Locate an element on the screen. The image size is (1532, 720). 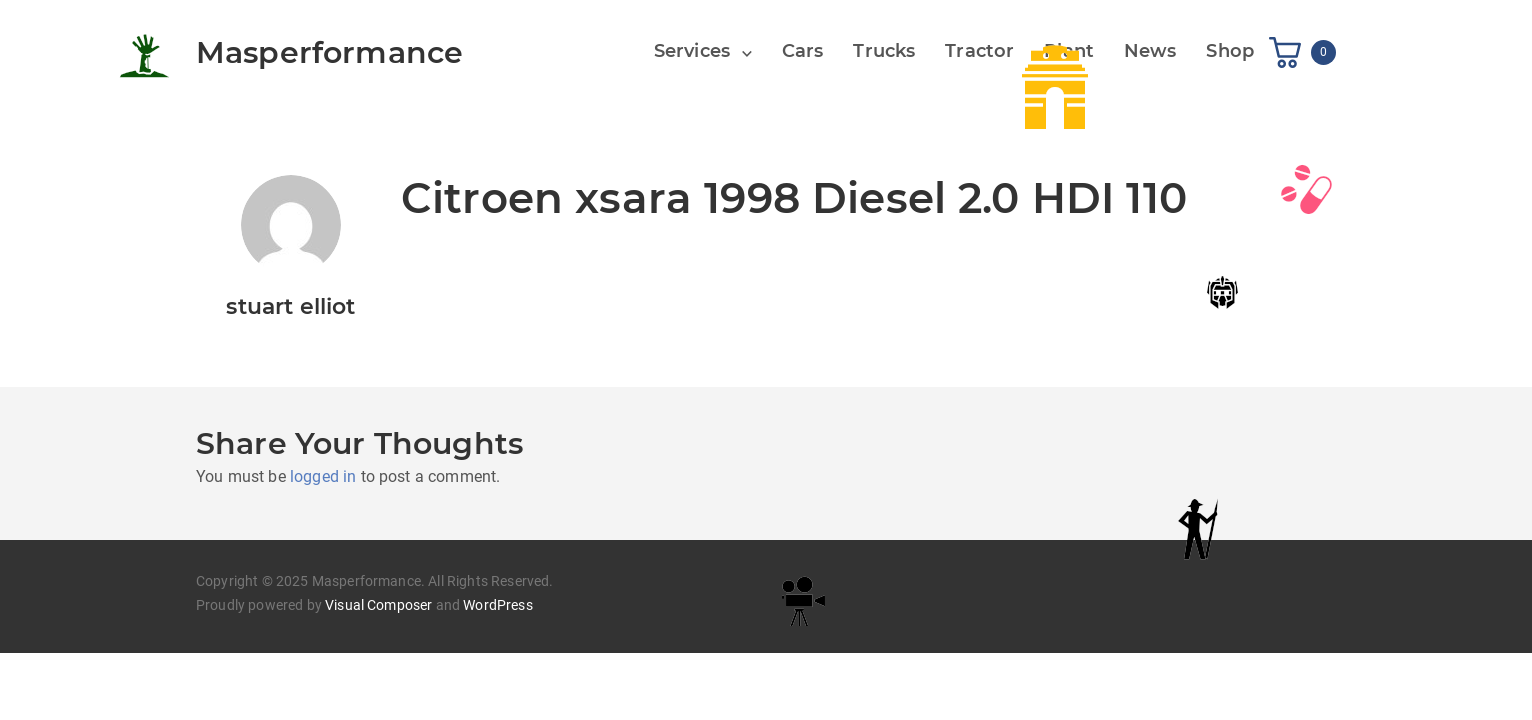
access video or movie content is located at coordinates (803, 599).